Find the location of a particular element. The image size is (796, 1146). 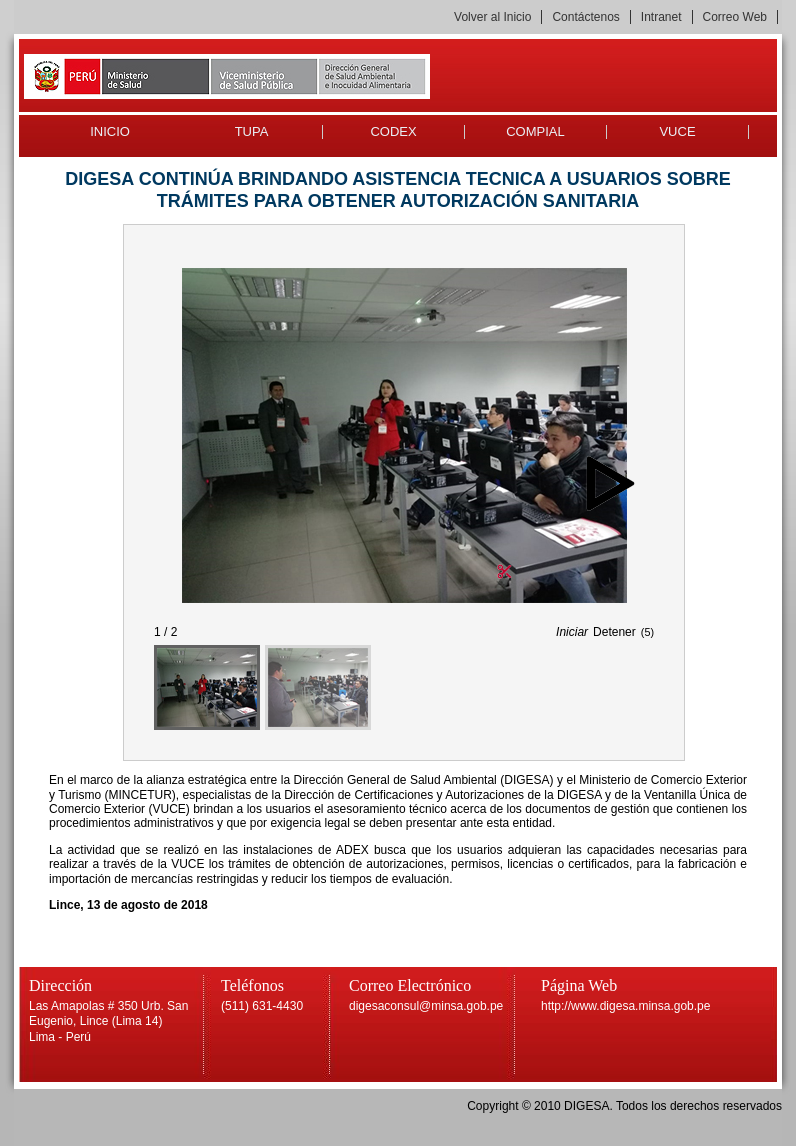

play media or video content is located at coordinates (607, 483).